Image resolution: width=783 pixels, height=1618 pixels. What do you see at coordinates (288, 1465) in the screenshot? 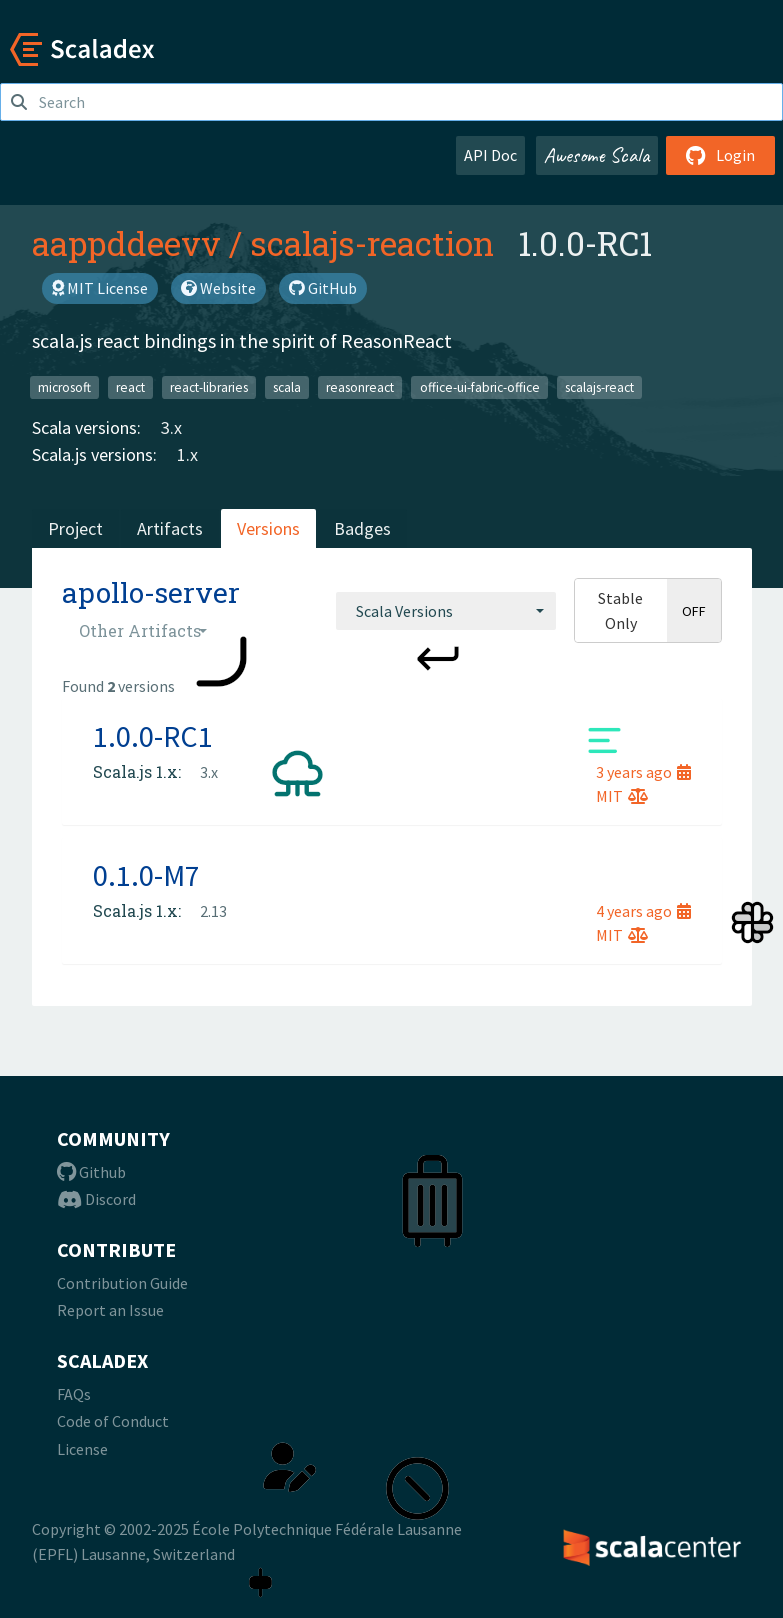
I see `edit user profile` at bounding box center [288, 1465].